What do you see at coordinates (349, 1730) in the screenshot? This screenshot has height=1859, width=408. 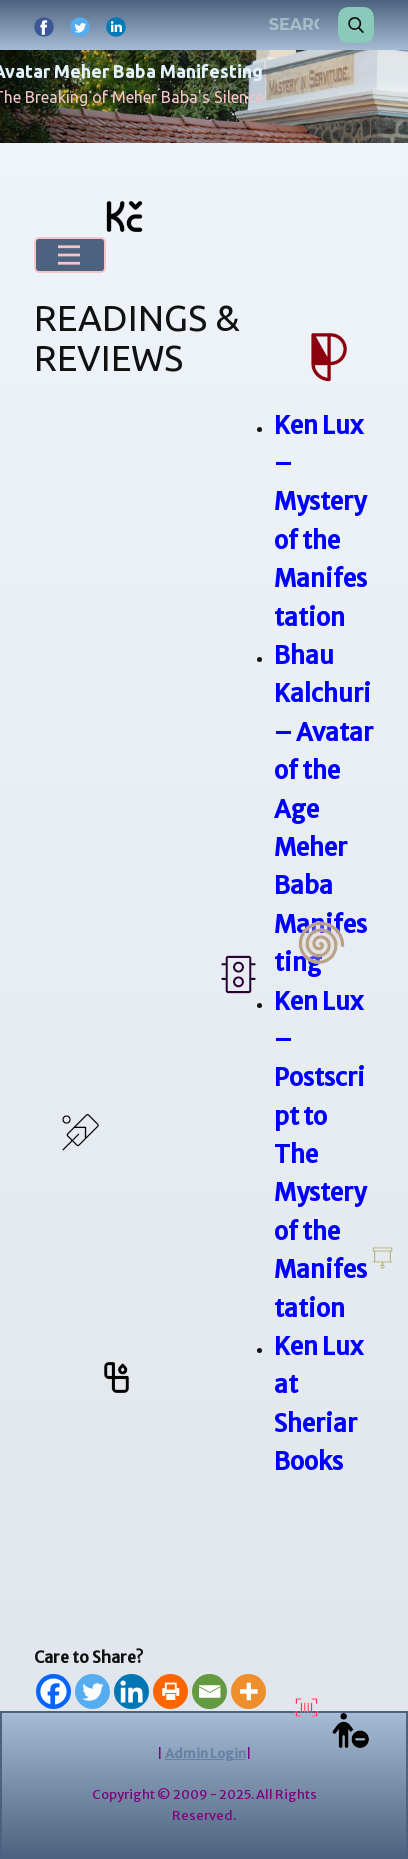 I see `remove a person from a group or list` at bounding box center [349, 1730].